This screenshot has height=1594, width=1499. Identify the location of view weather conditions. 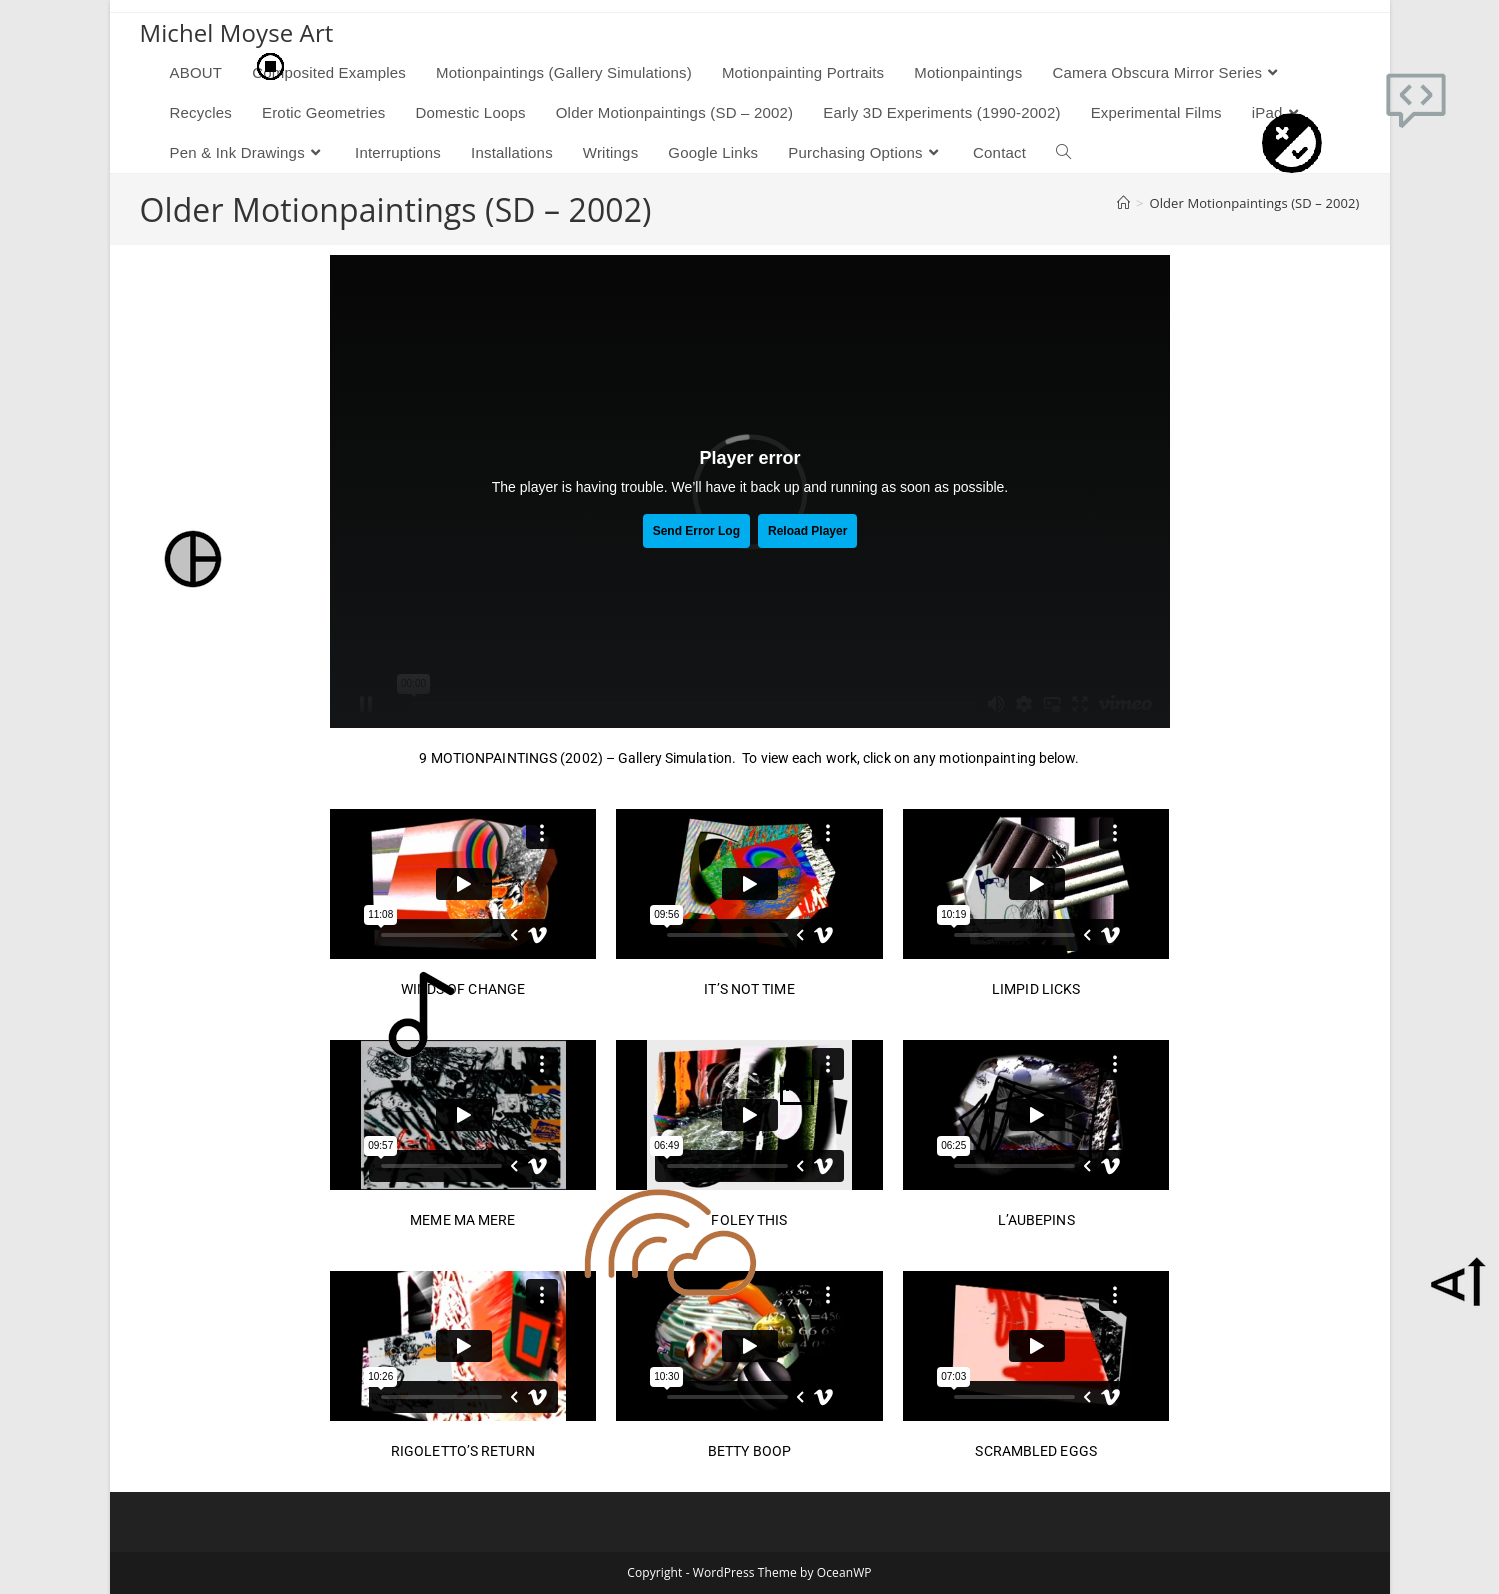
(670, 1239).